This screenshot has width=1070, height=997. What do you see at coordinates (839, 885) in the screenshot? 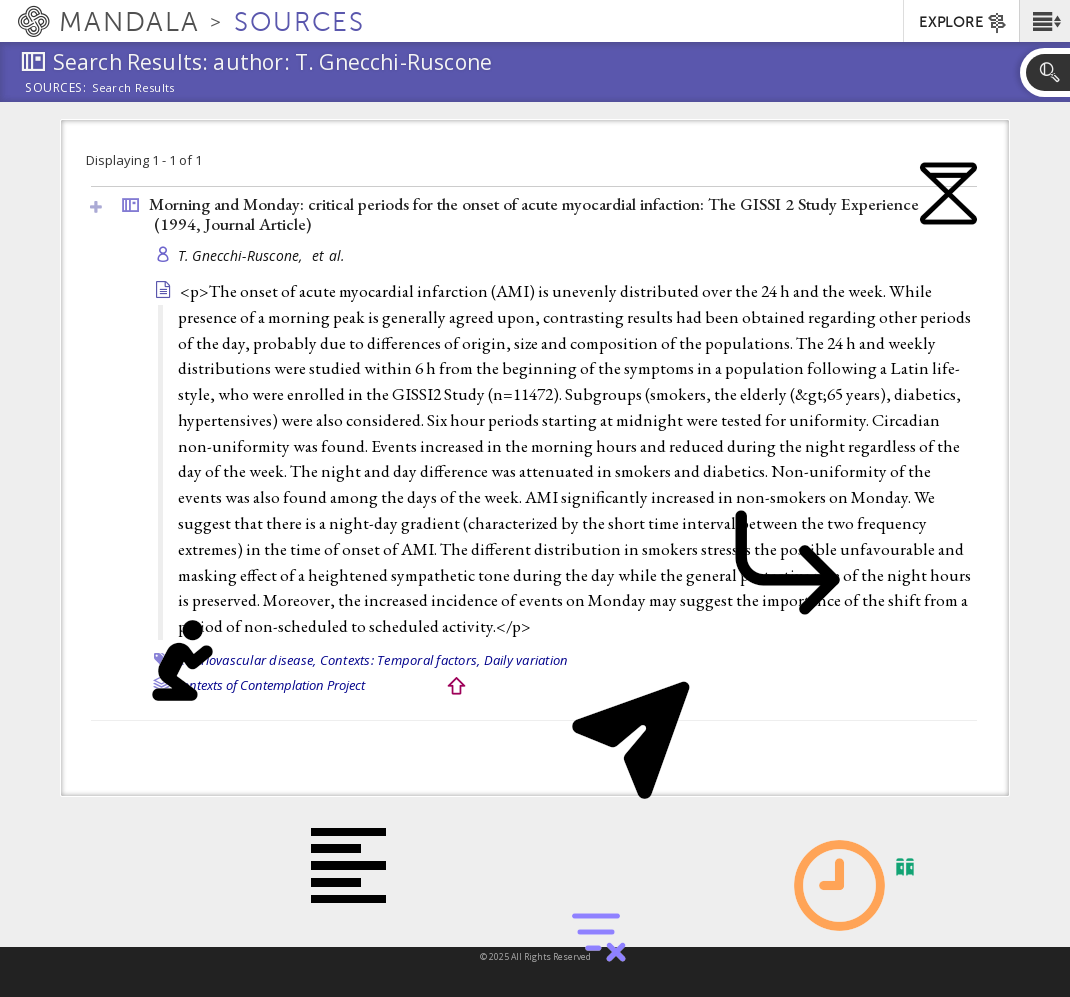
I see `view current time` at bounding box center [839, 885].